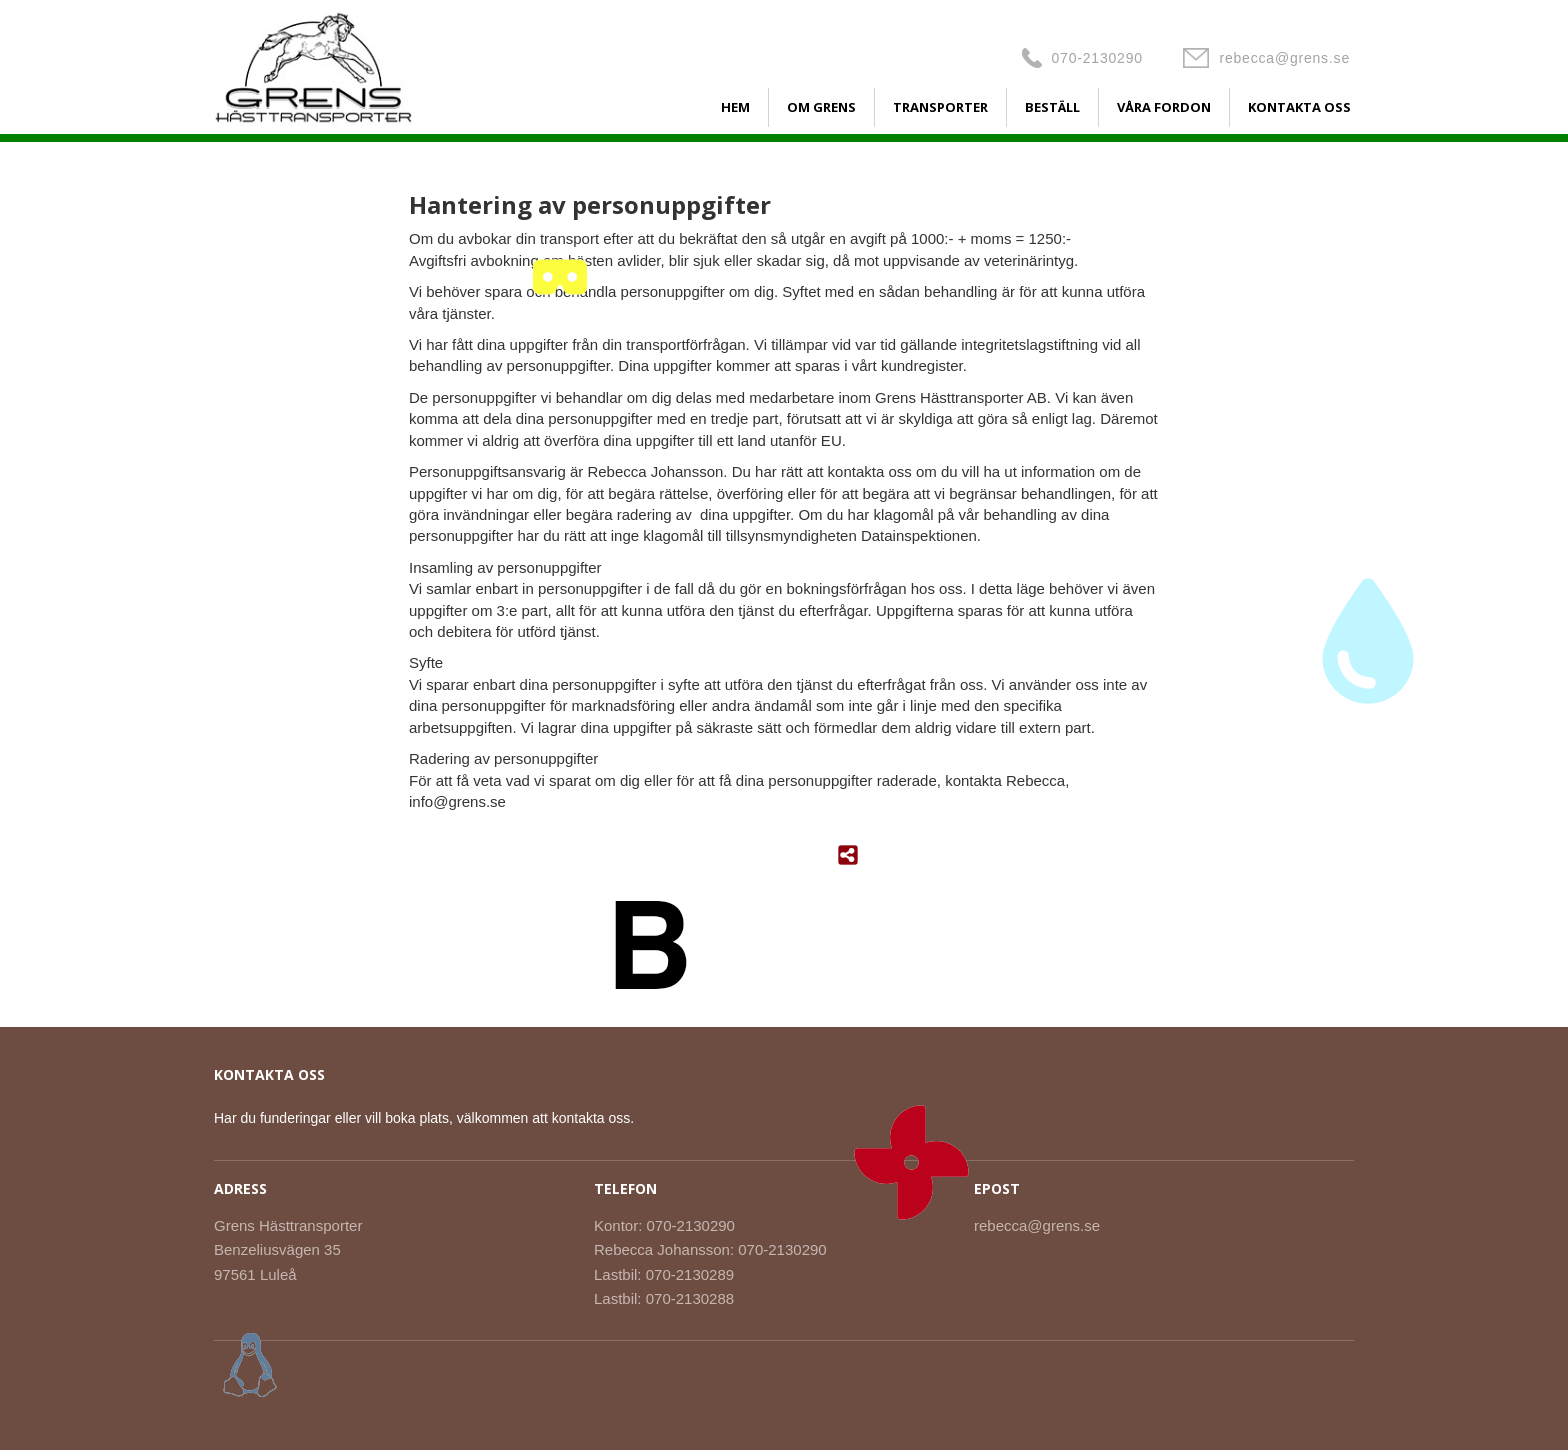 The height and width of the screenshot is (1450, 1568). What do you see at coordinates (250, 1365) in the screenshot?
I see `indicates linux operating system compatibility` at bounding box center [250, 1365].